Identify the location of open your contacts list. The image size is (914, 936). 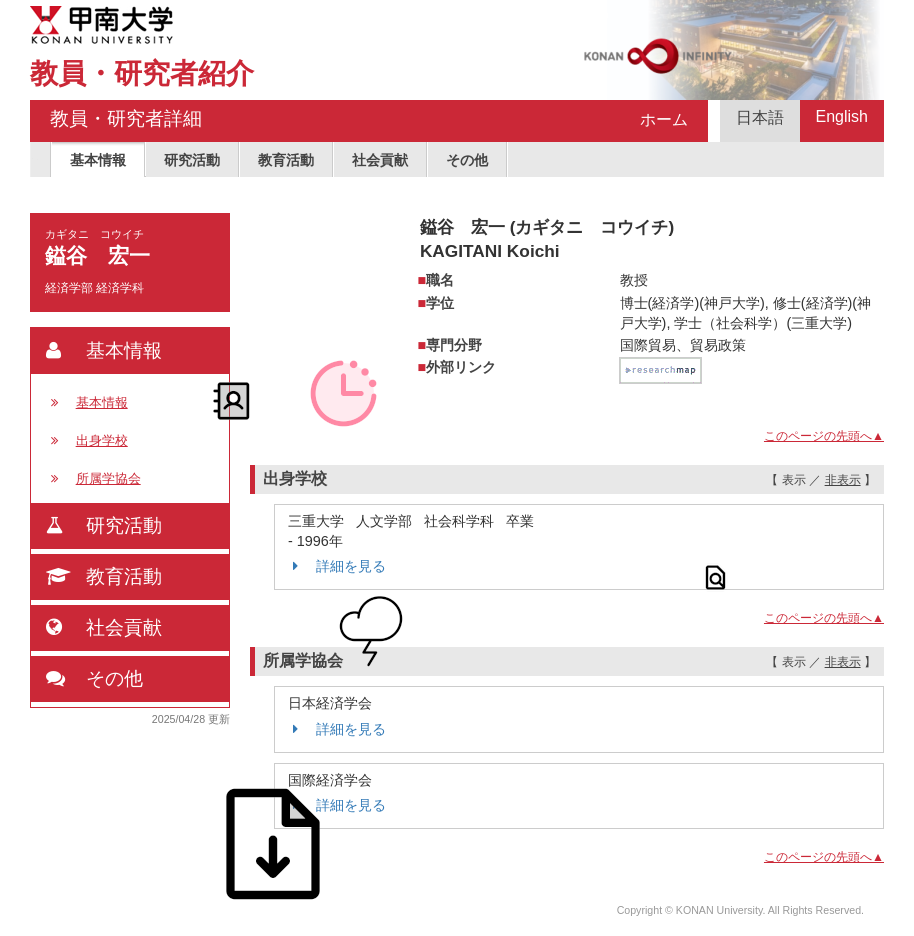
(232, 401).